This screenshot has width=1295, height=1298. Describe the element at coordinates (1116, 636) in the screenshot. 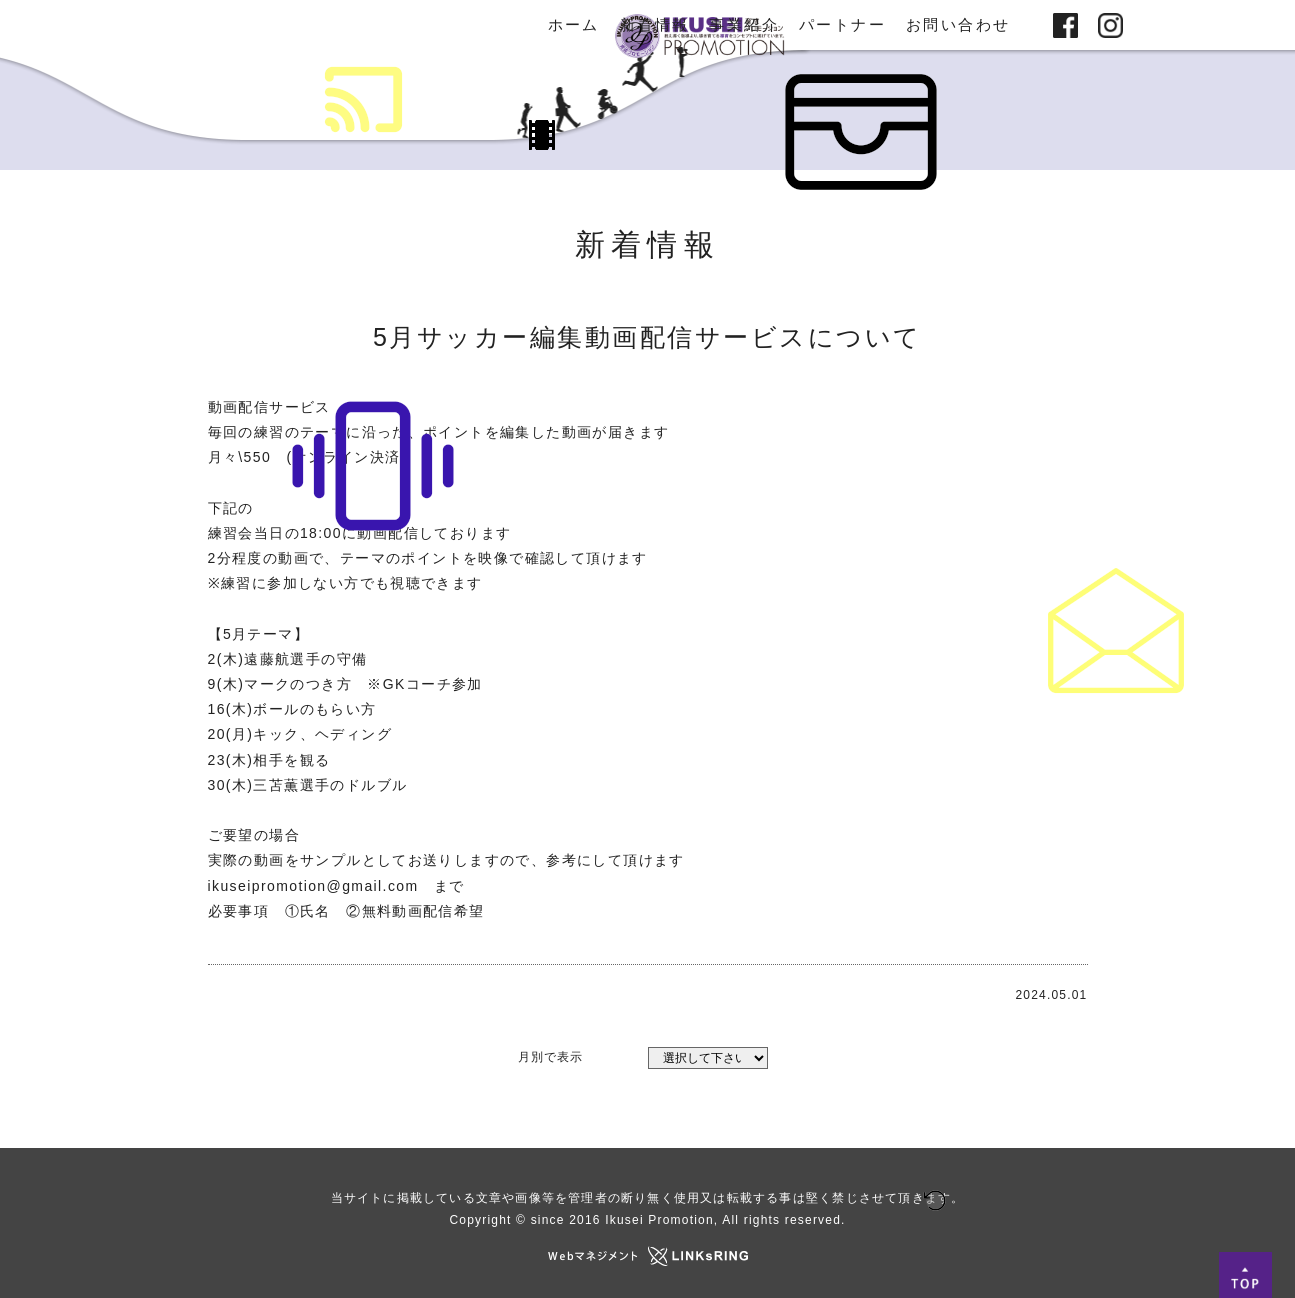

I see `view an opened or read email` at that location.